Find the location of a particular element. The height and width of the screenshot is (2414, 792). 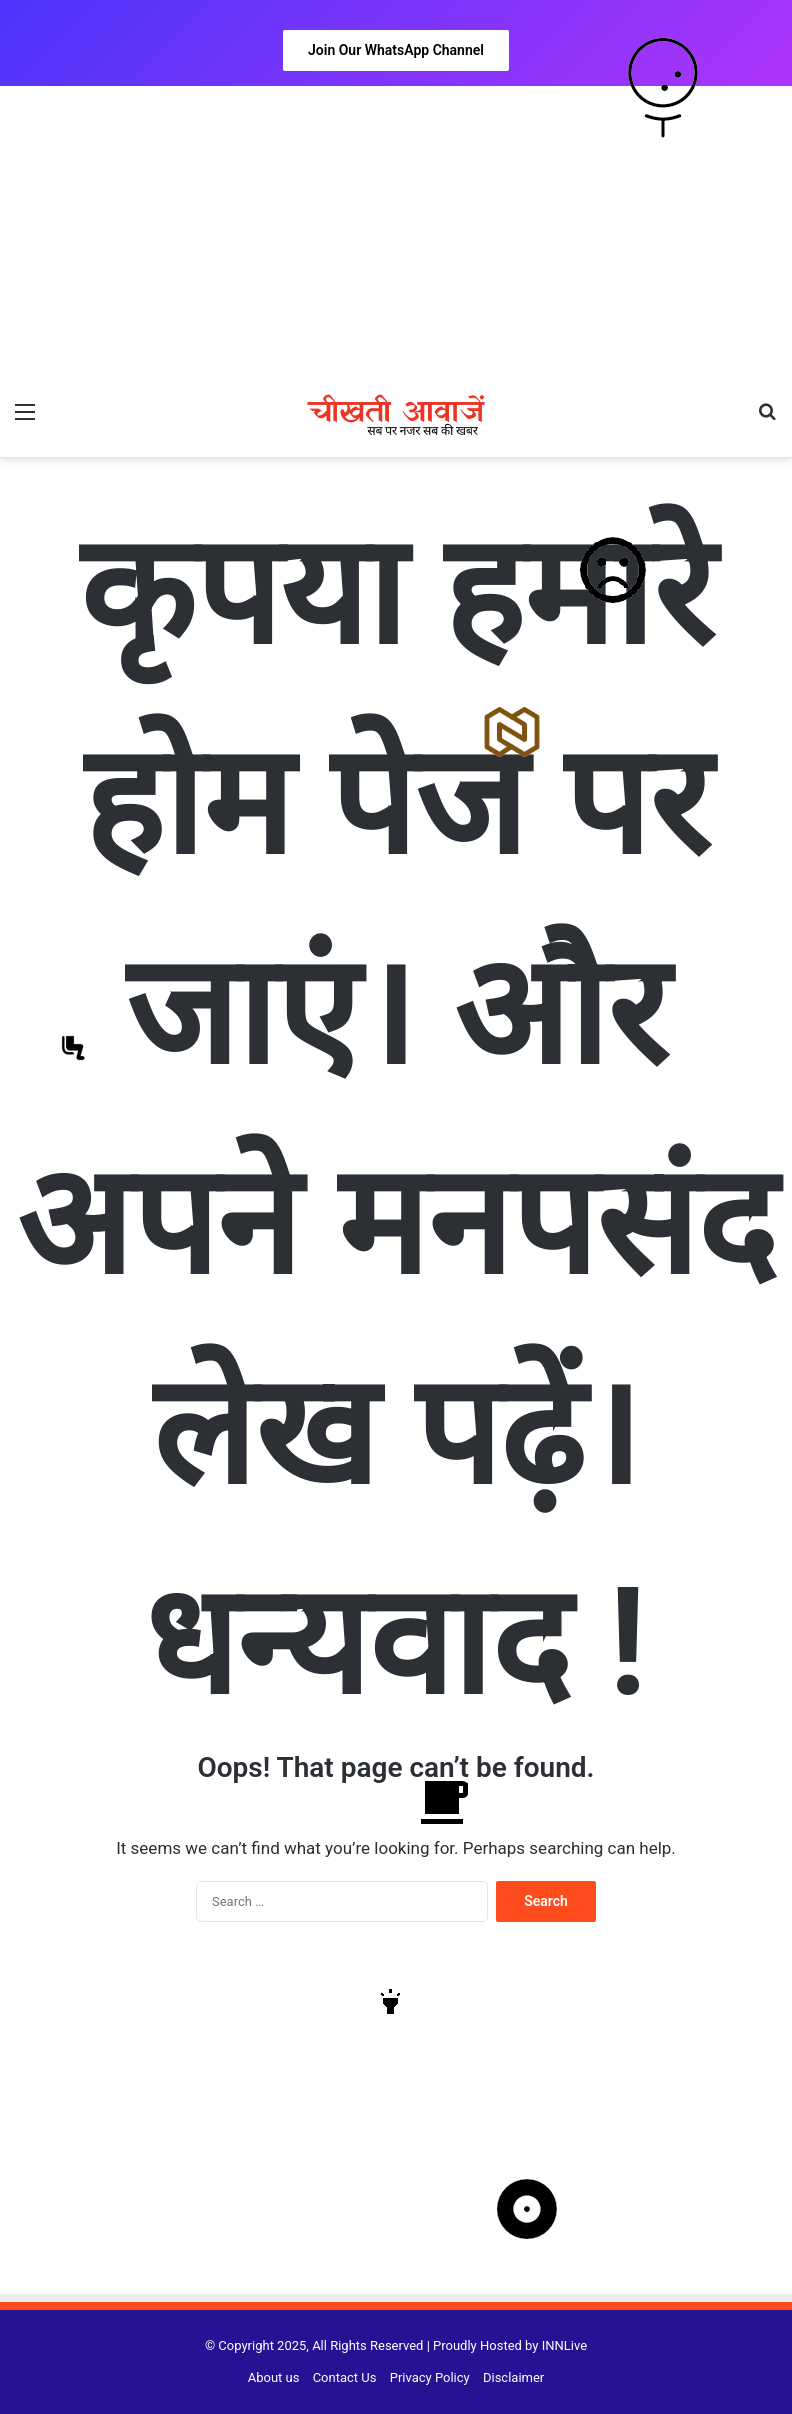

highlight selected text is located at coordinates (390, 2001).